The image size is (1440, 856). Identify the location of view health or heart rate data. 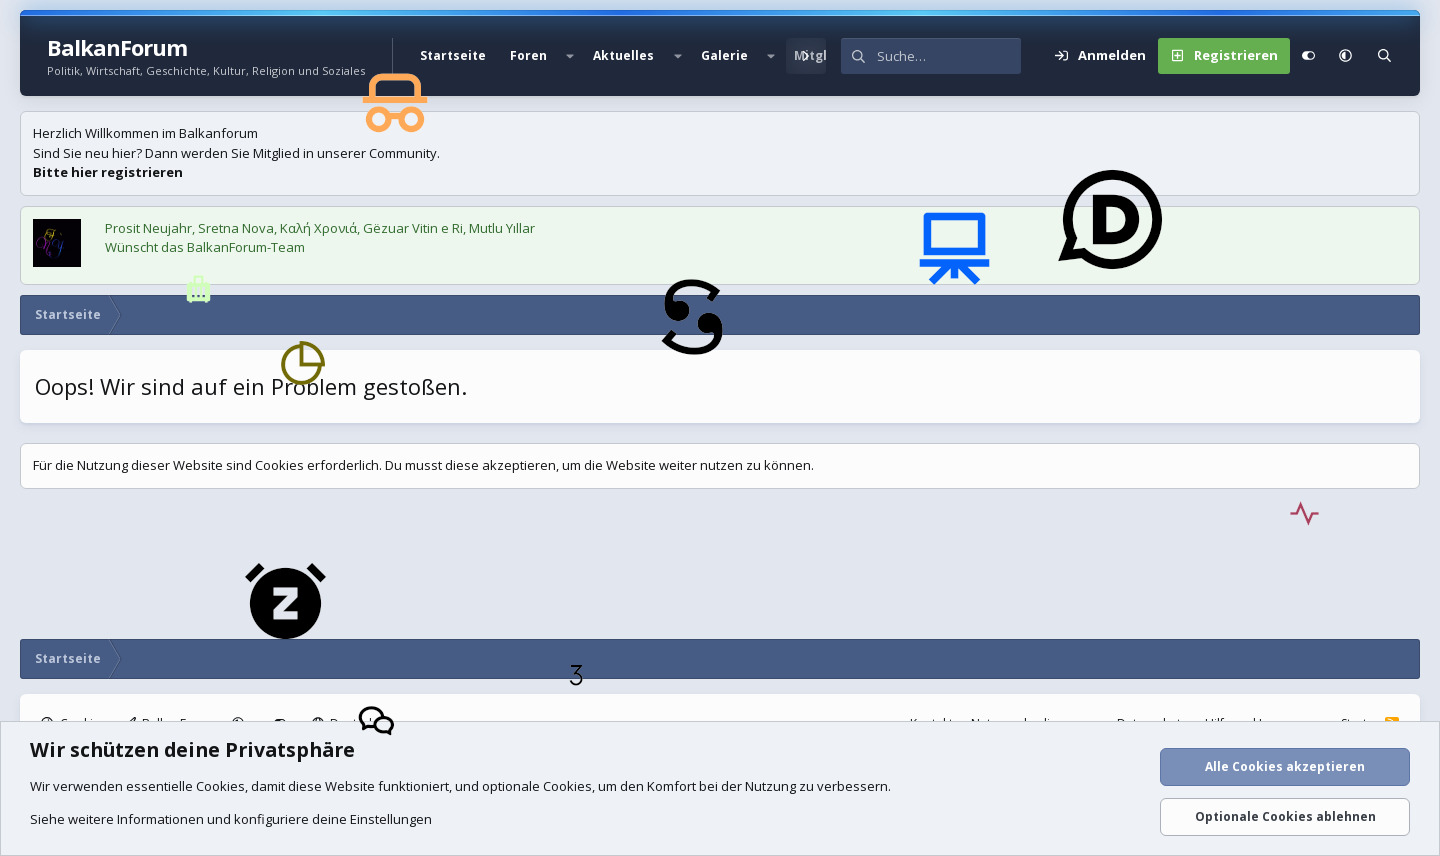
(1304, 513).